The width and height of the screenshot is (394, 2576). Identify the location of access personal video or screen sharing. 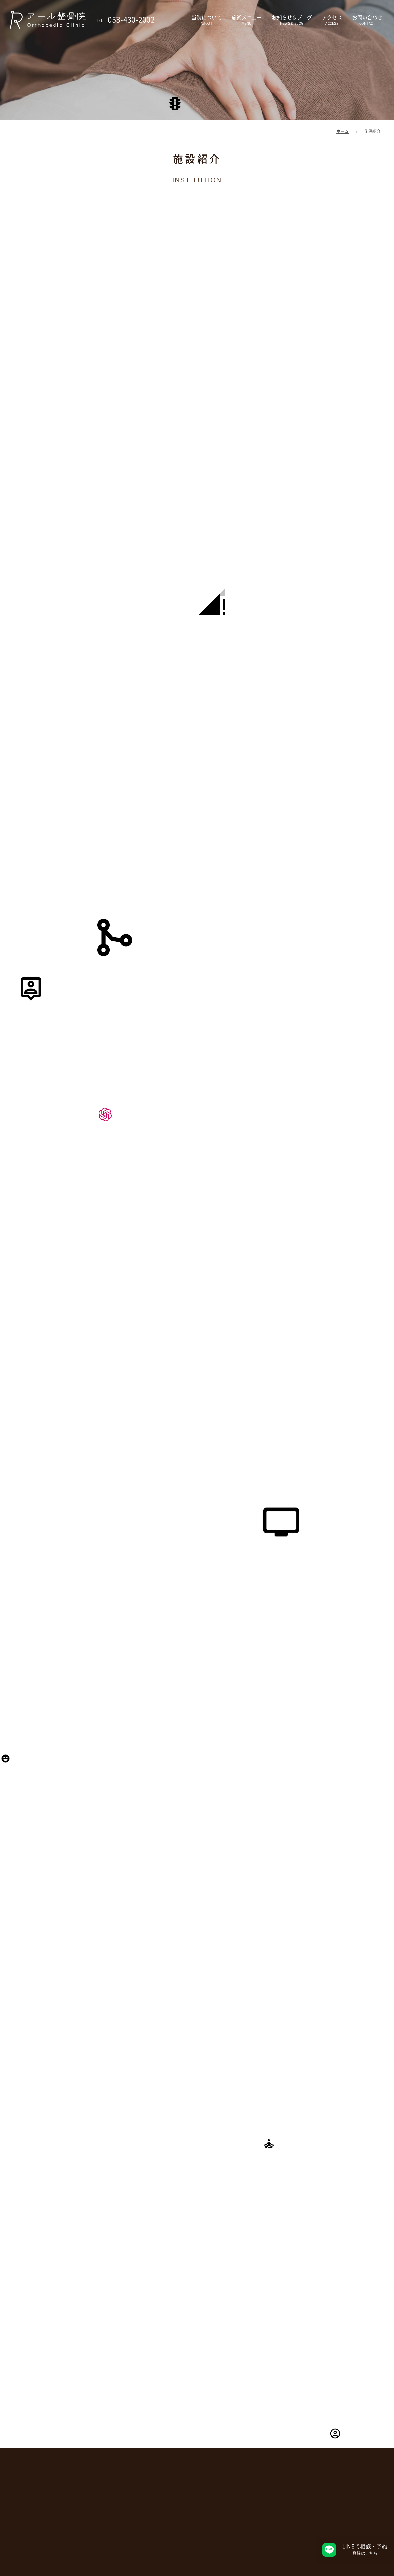
(281, 1522).